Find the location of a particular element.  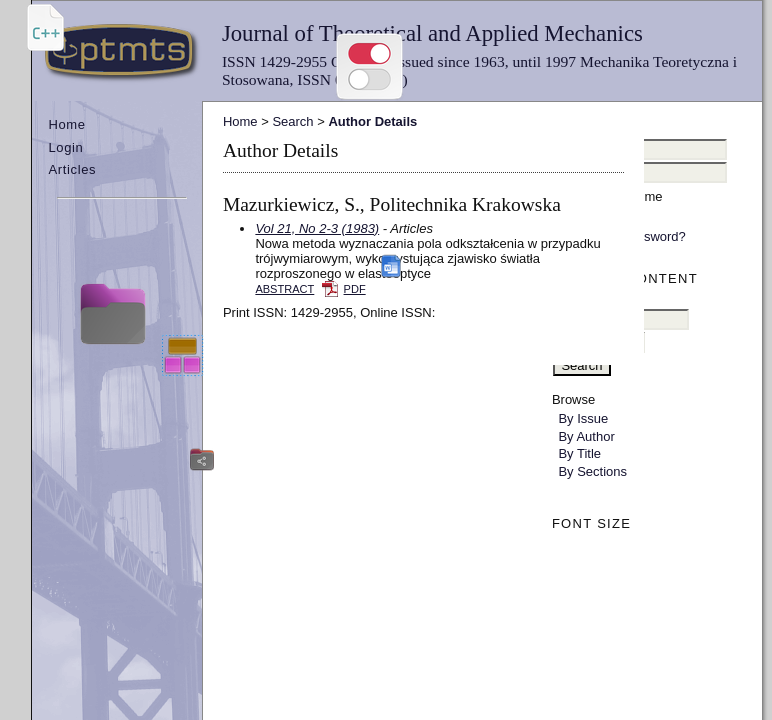

open gnome tweaks settings is located at coordinates (369, 66).